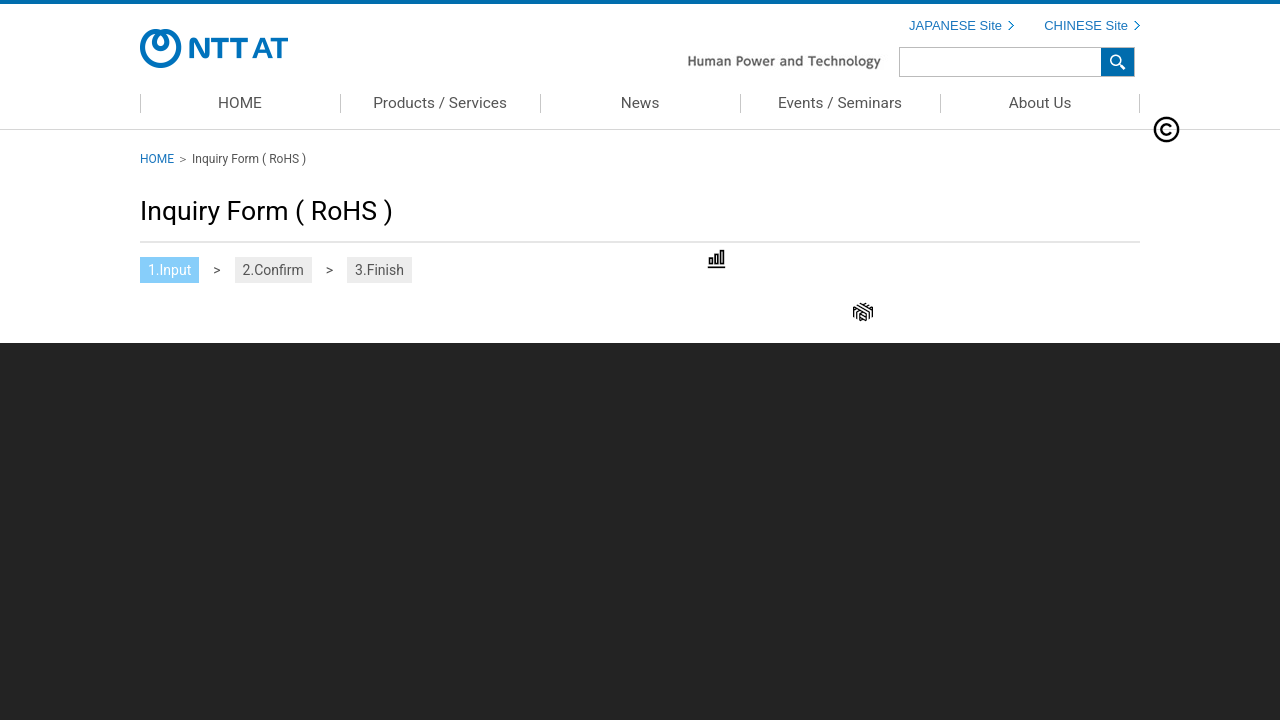  I want to click on open numbers spreadsheet app, so click(716, 259).